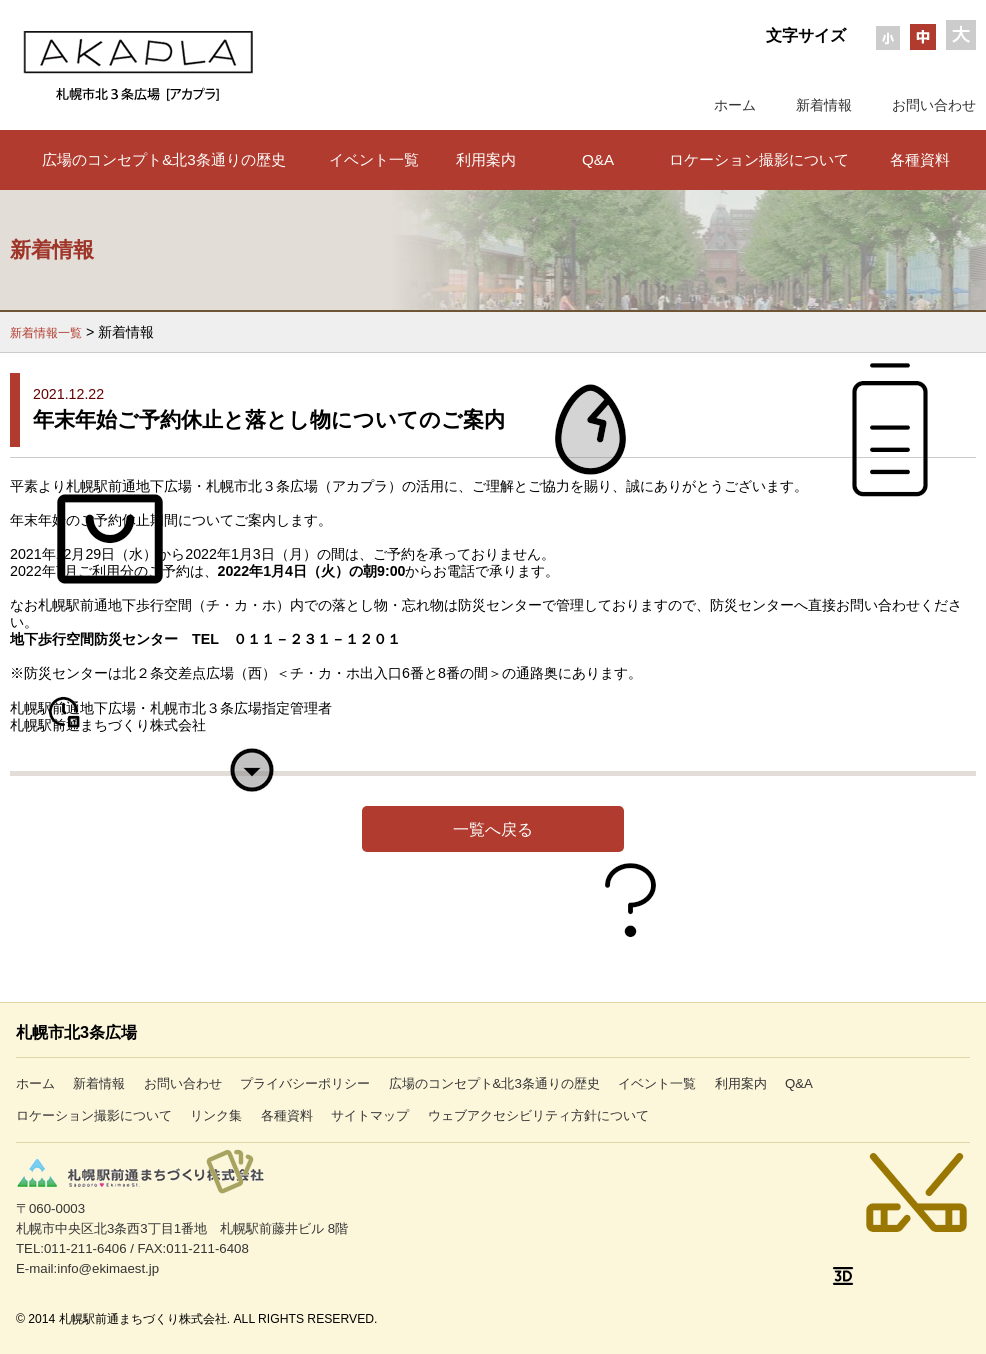  Describe the element at coordinates (916, 1192) in the screenshot. I see `view hockey sports content` at that location.